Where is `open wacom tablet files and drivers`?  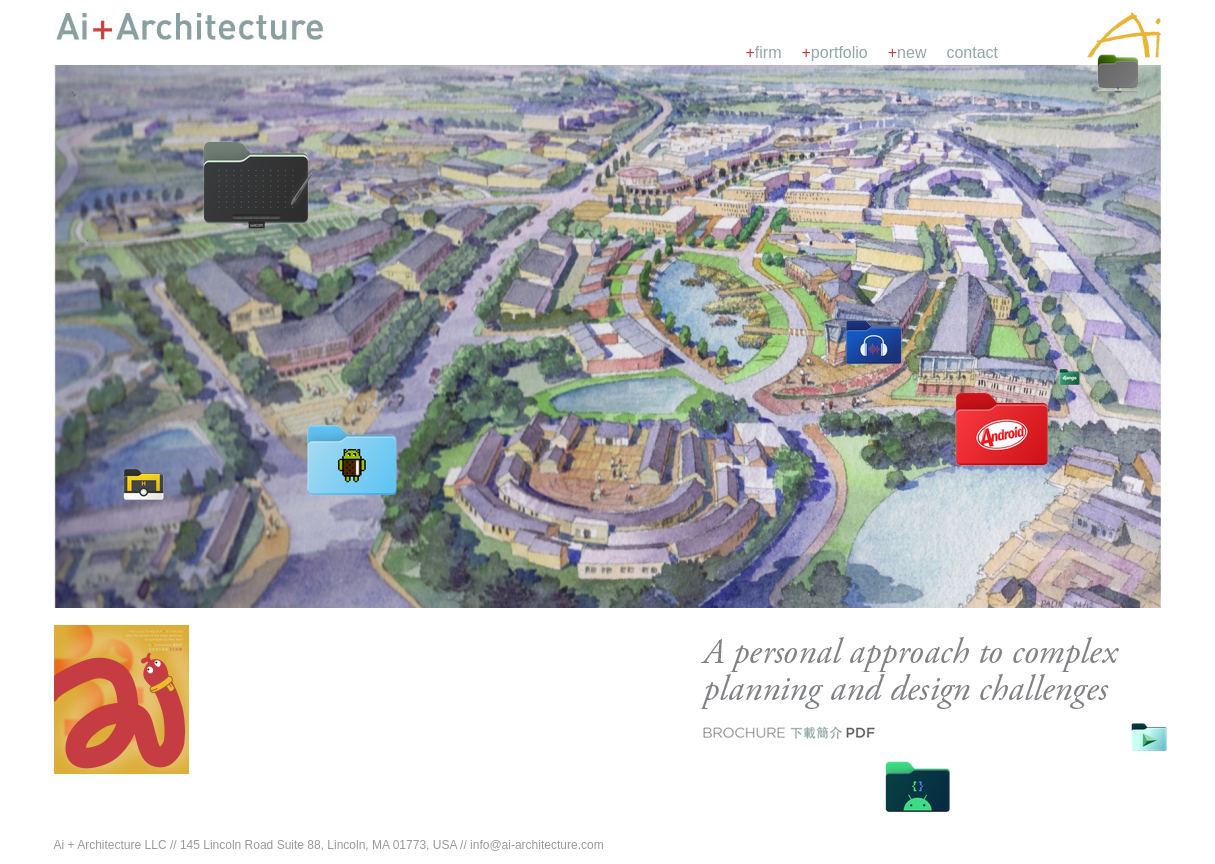
open wacom tablet files and drivers is located at coordinates (255, 185).